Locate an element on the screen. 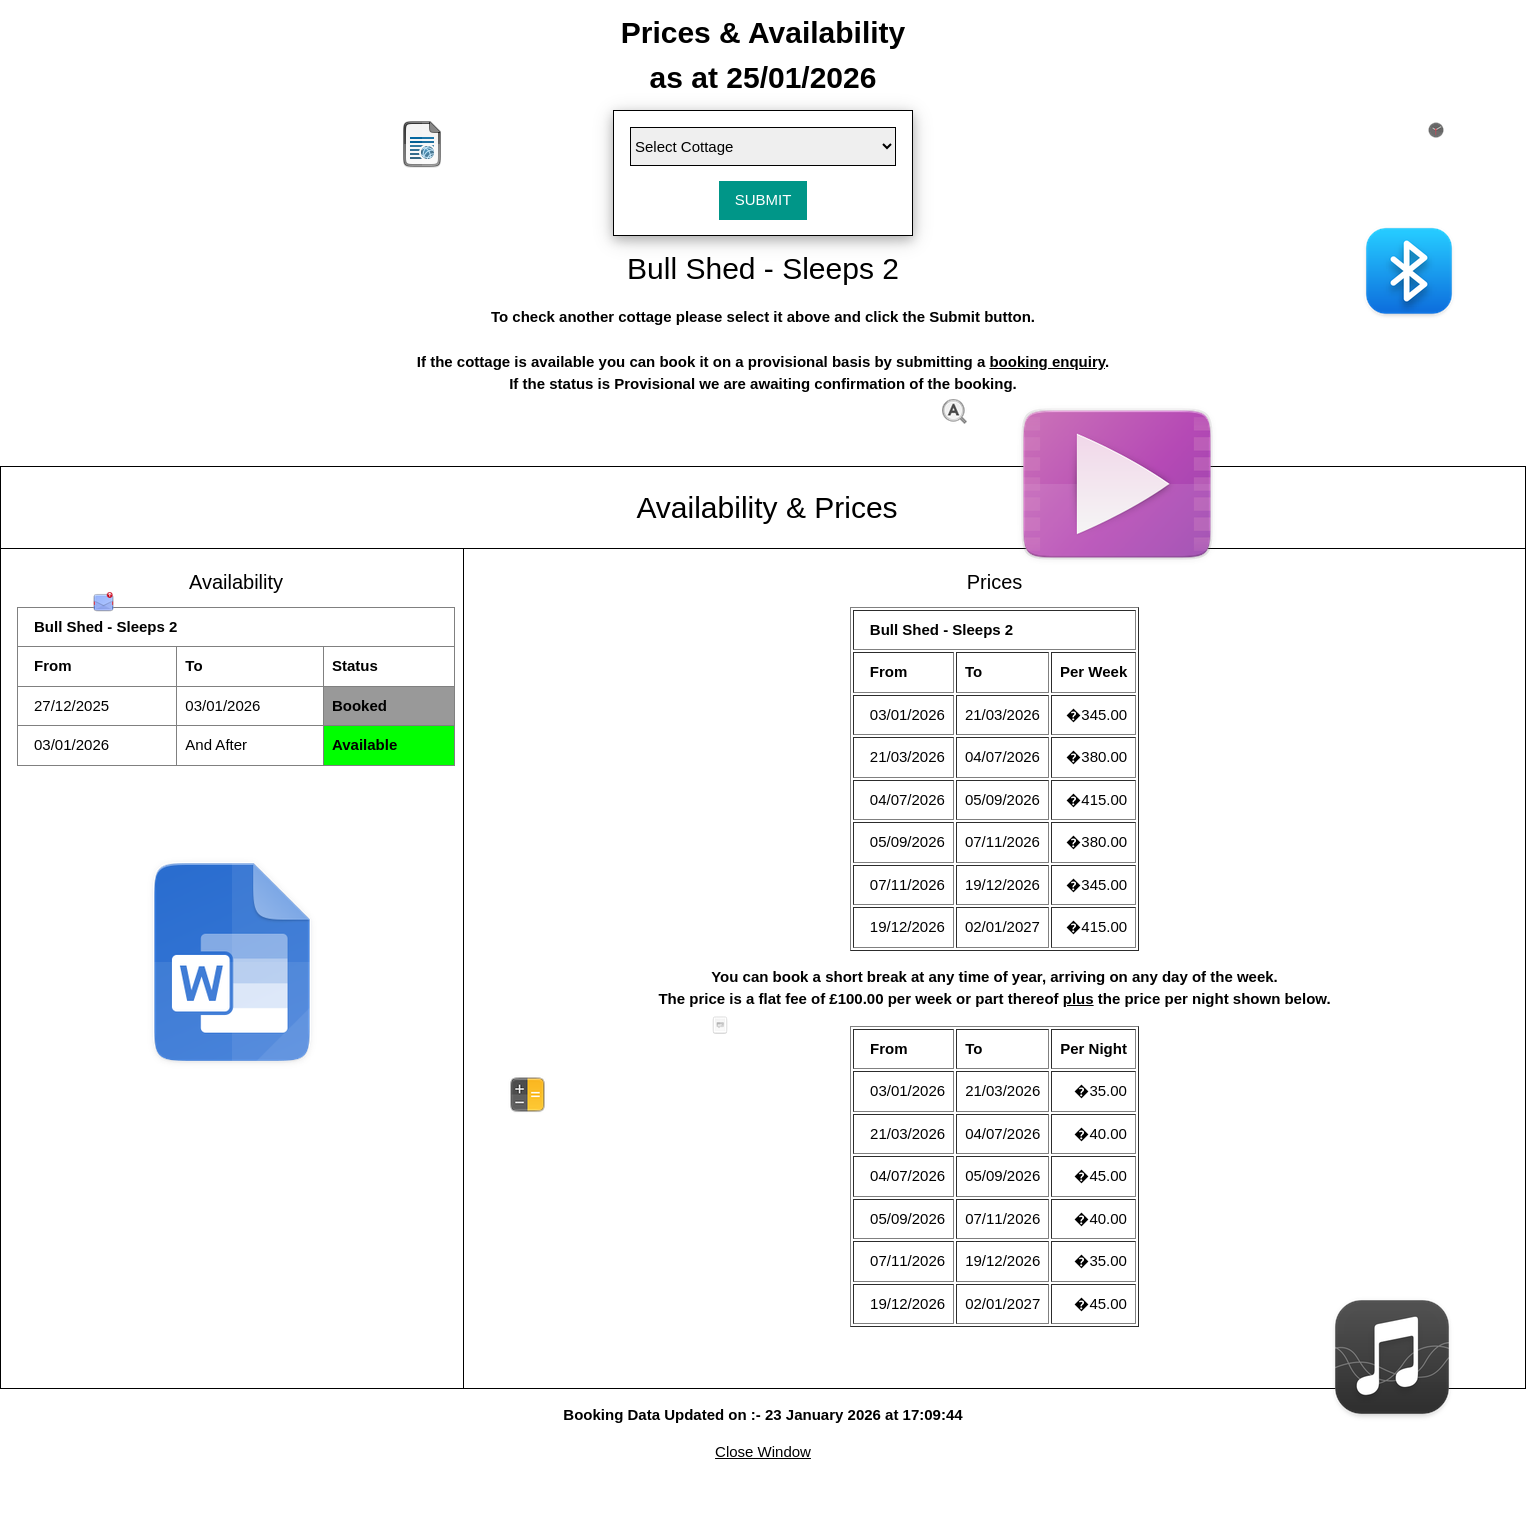 The width and height of the screenshot is (1526, 1516). libreoffice web template file type is located at coordinates (422, 144).